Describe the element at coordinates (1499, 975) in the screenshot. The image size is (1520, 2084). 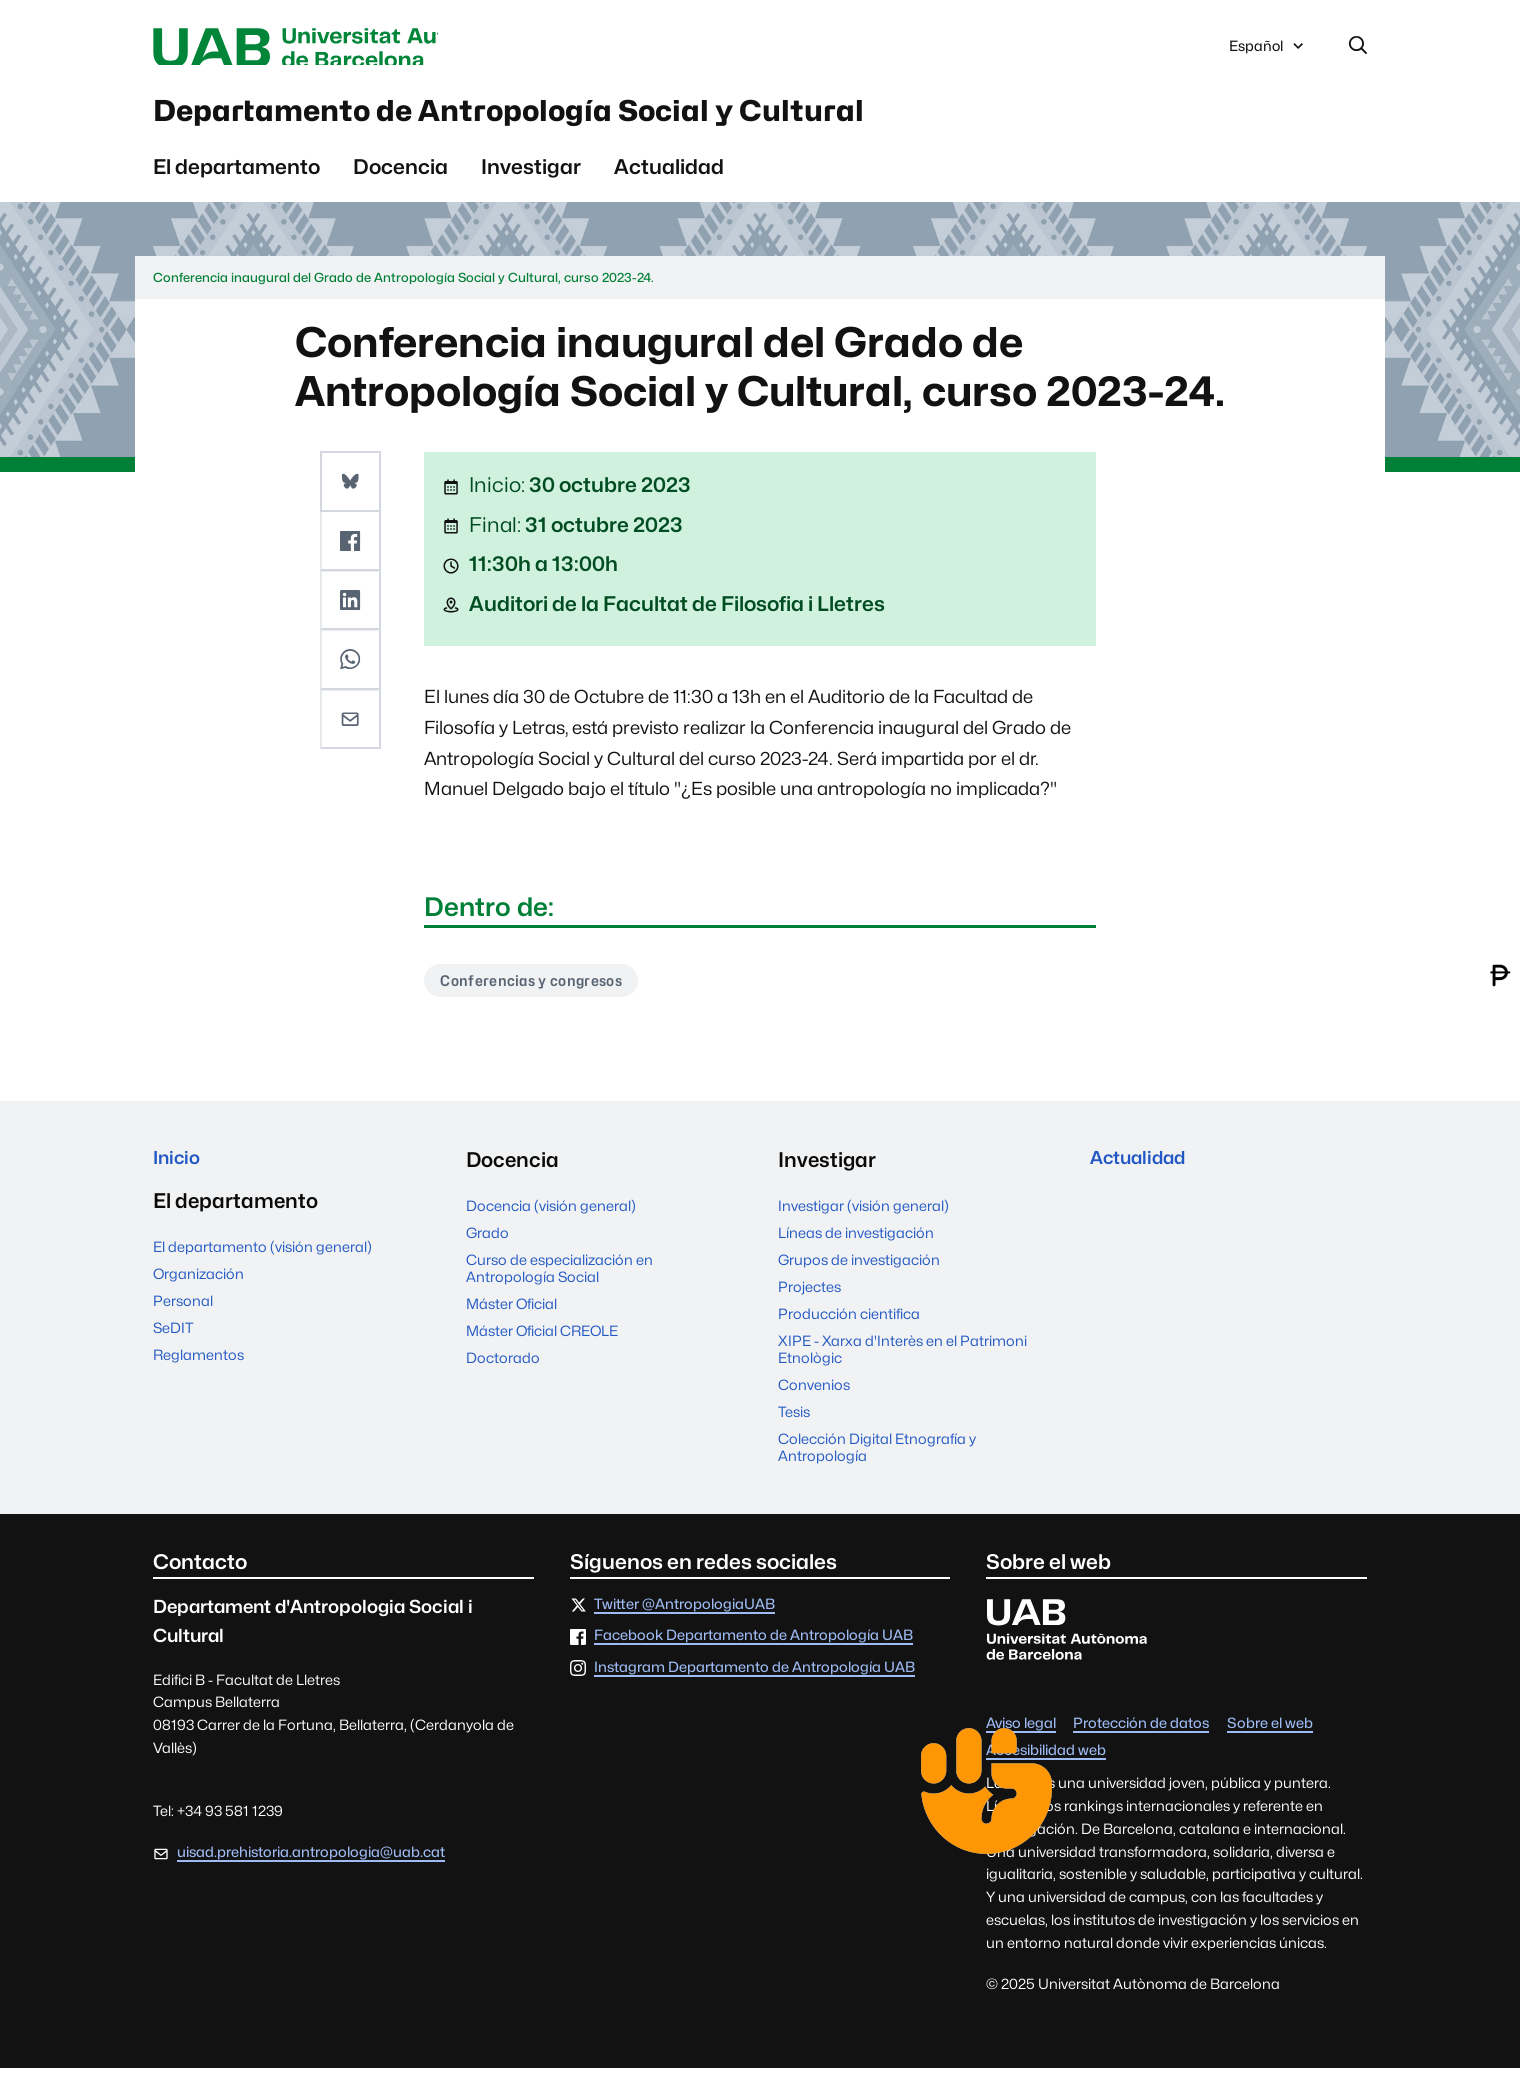
I see `indicates price or amount in spanish pesetas` at that location.